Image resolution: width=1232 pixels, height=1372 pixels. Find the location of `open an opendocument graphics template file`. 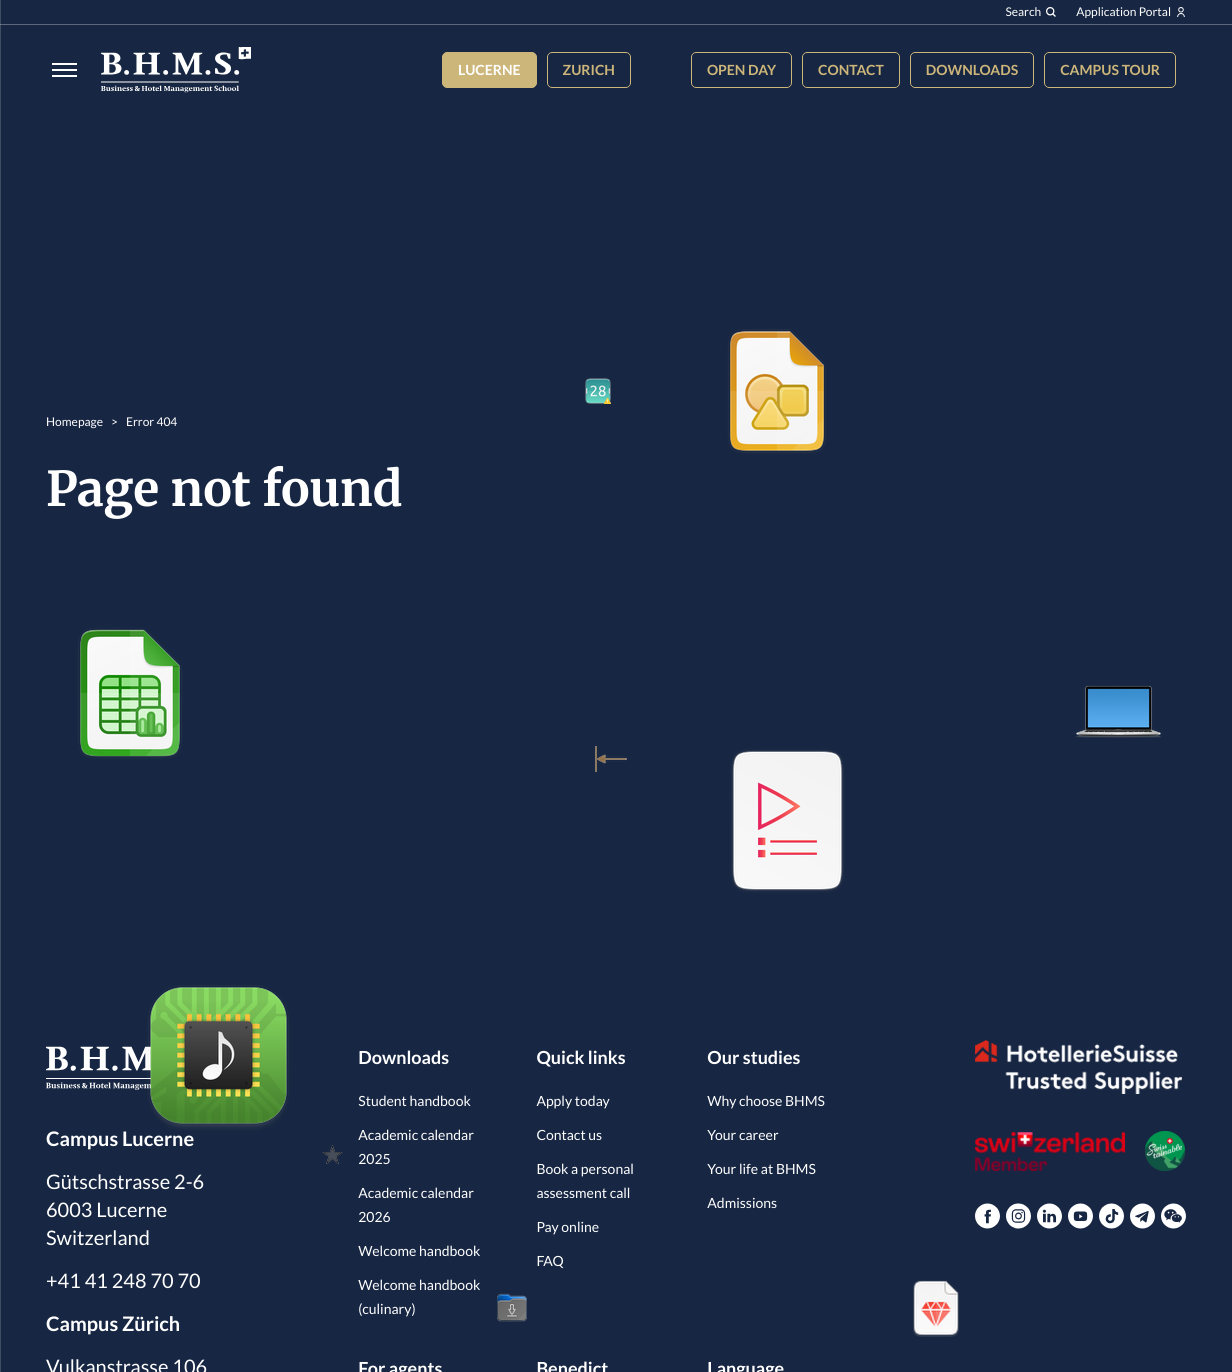

open an opendocument graphics template file is located at coordinates (777, 391).